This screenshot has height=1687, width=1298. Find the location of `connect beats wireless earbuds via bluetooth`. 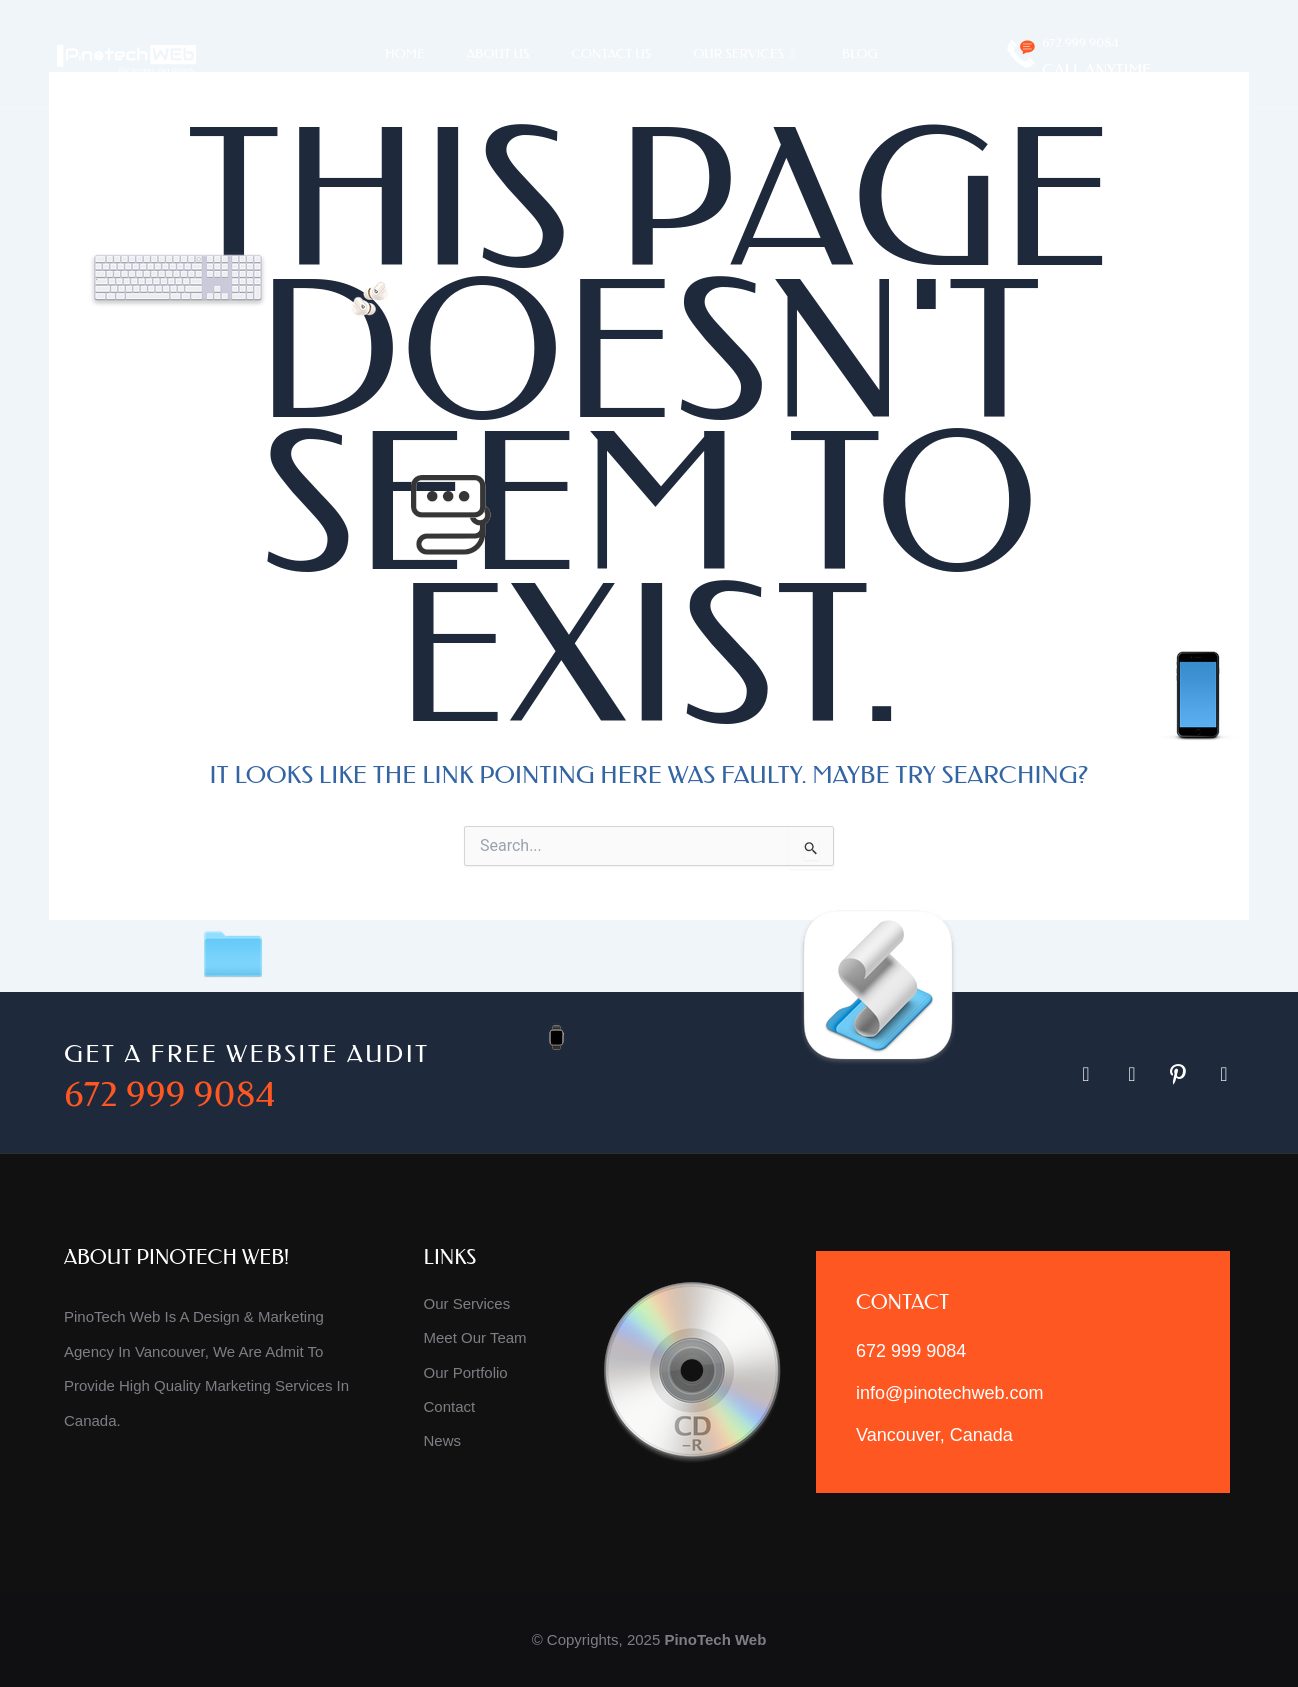

connect beats wireless earbuds via bluetooth is located at coordinates (370, 299).